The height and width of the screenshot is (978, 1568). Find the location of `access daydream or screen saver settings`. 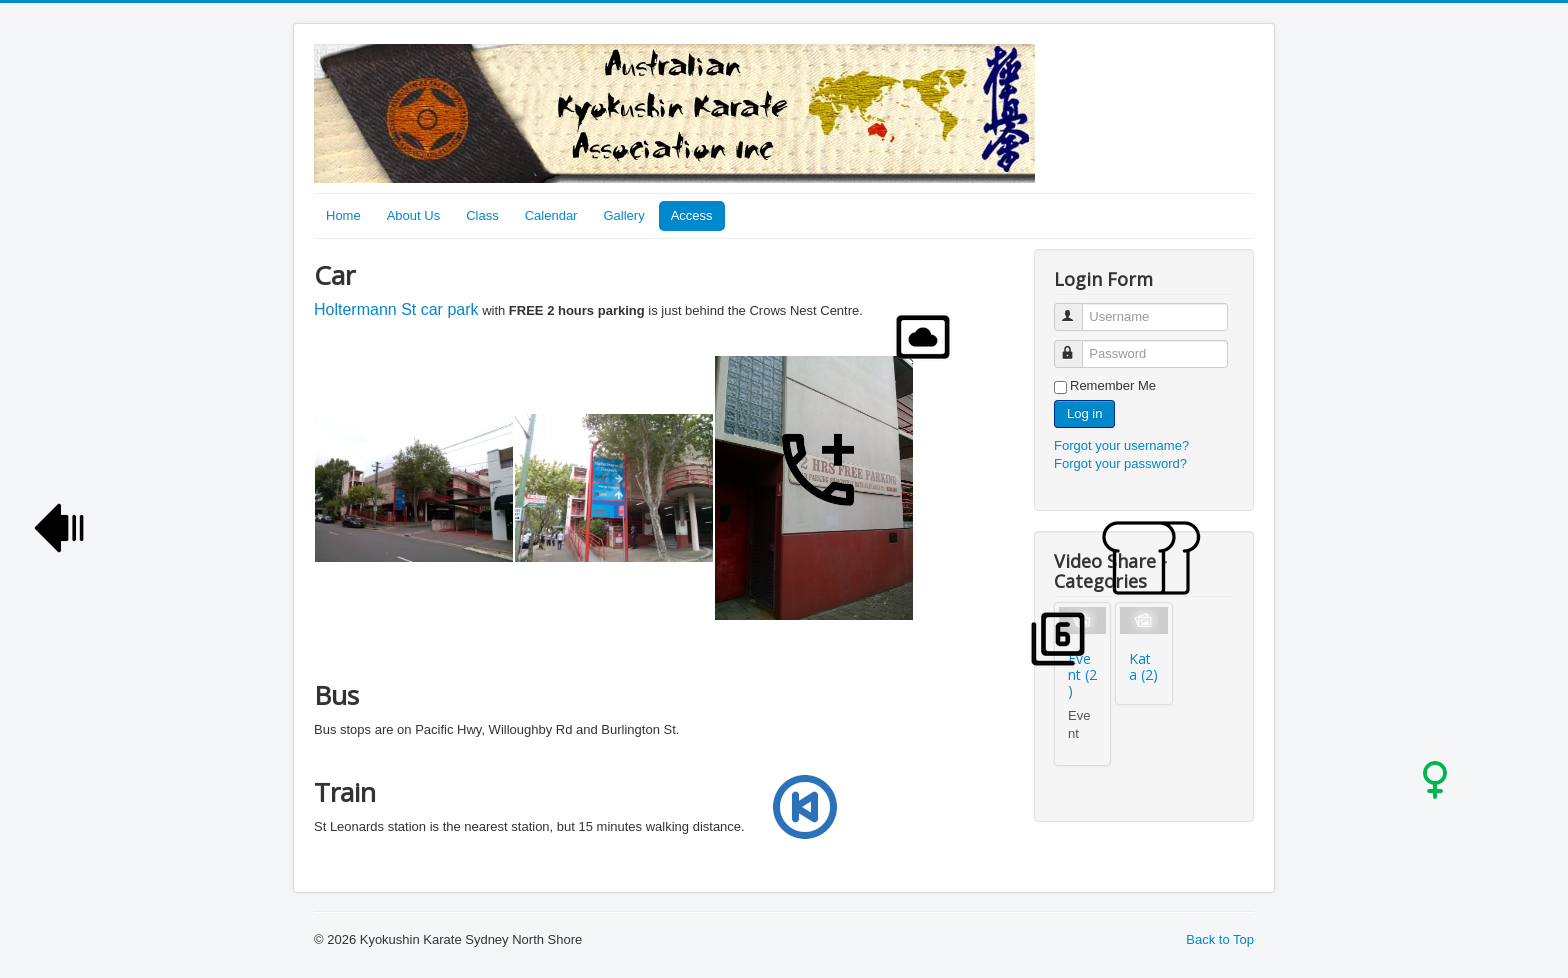

access daydream or screen saver settings is located at coordinates (923, 337).